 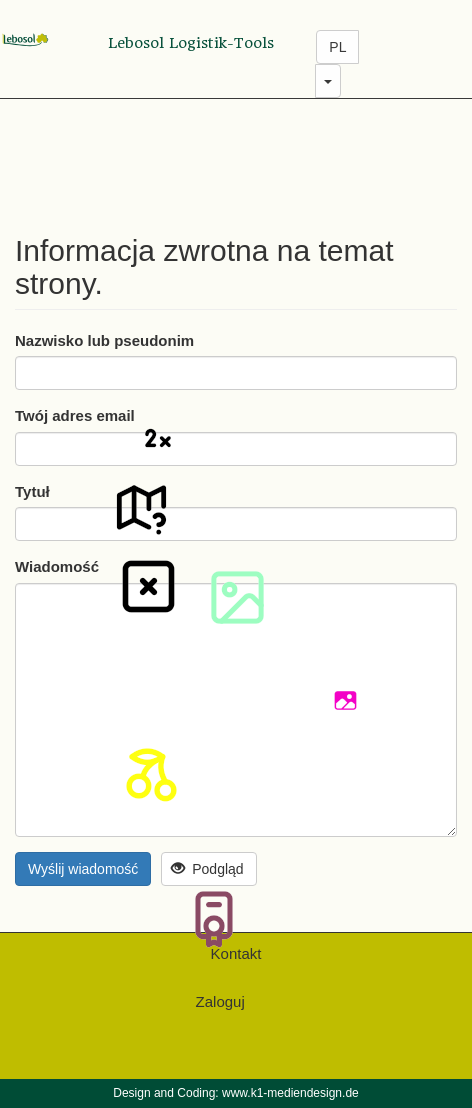 I want to click on apply 2x multiplier to current value, so click(x=158, y=438).